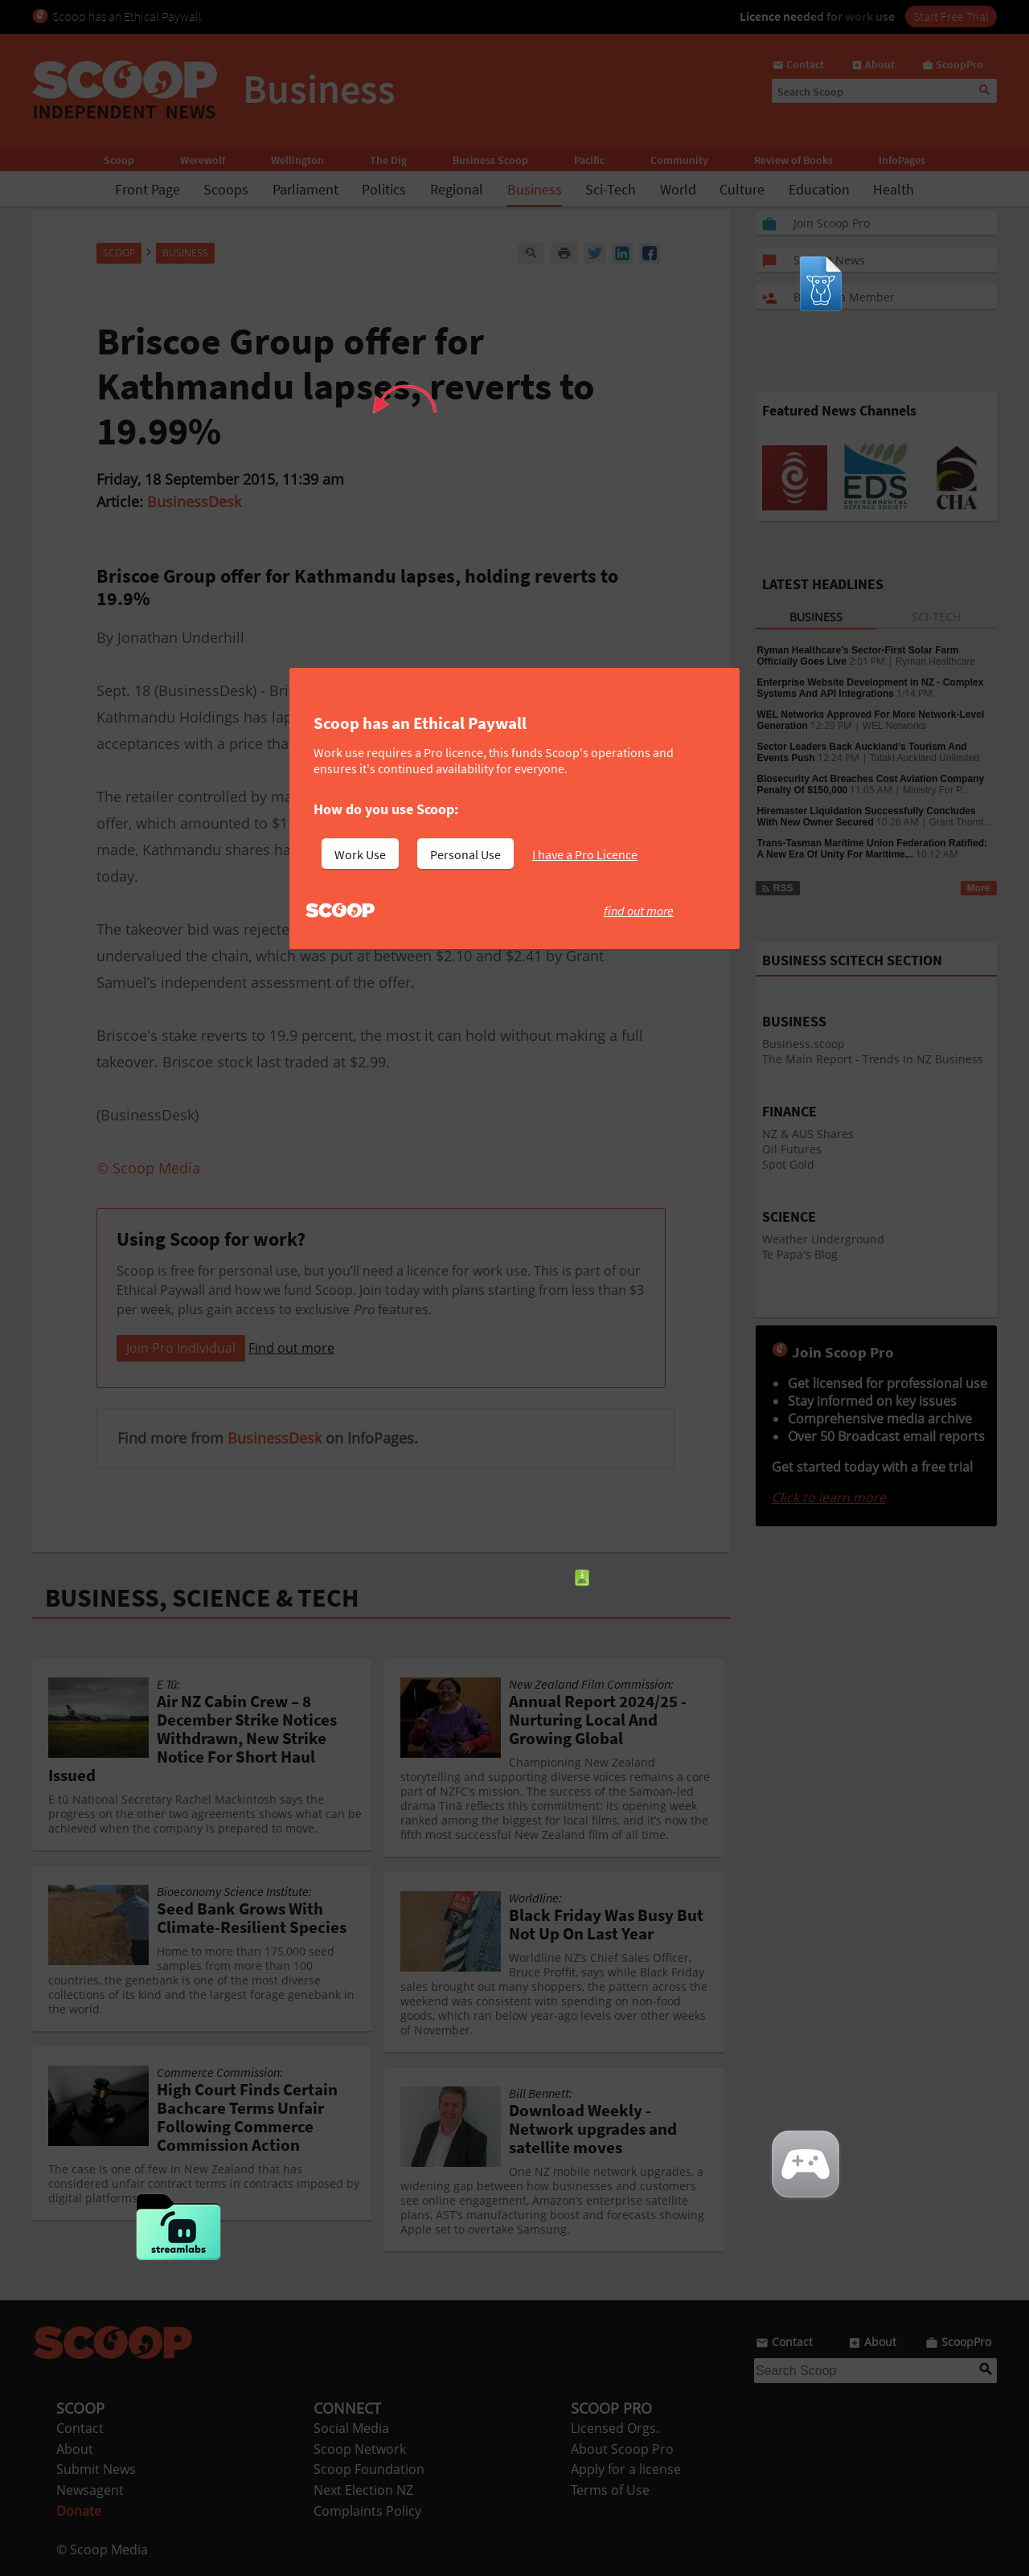 The width and height of the screenshot is (1029, 2576). Describe the element at coordinates (821, 285) in the screenshot. I see `a perl script or programming file` at that location.